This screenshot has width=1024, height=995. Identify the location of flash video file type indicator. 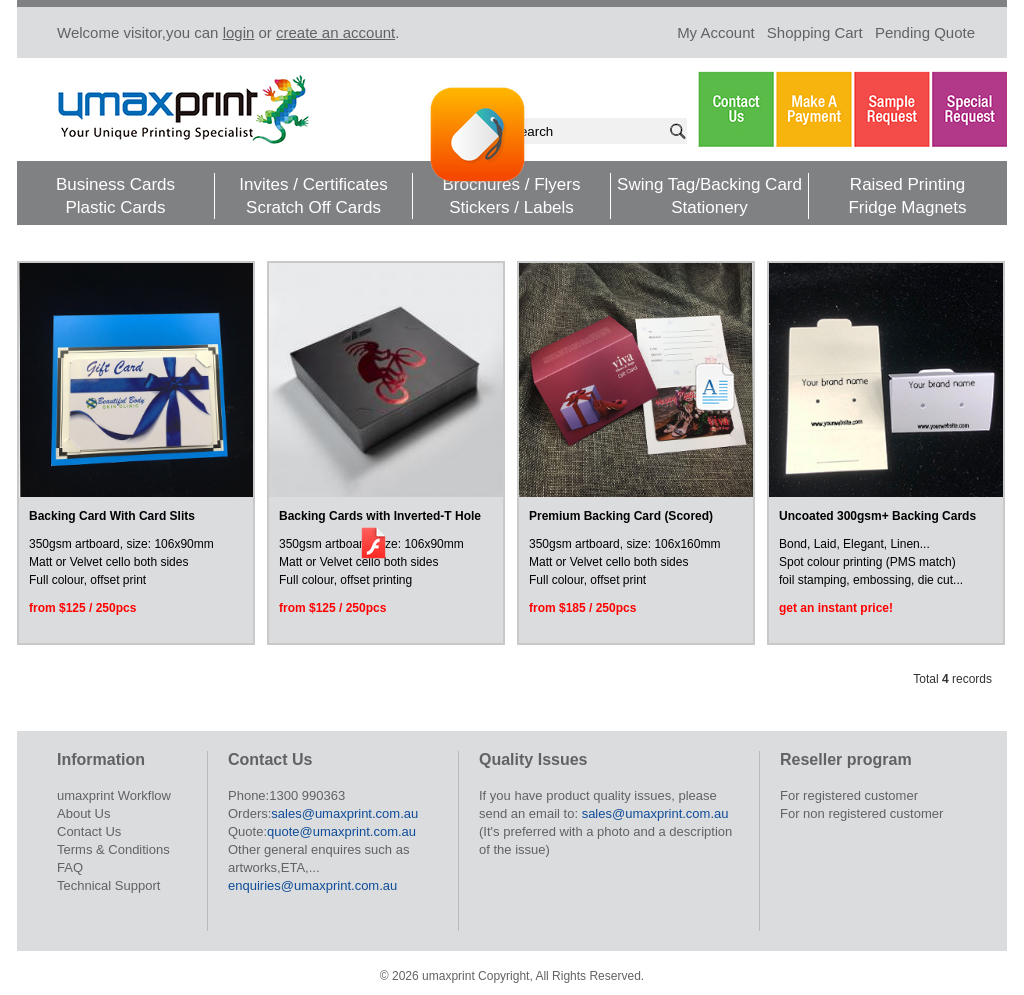
(373, 543).